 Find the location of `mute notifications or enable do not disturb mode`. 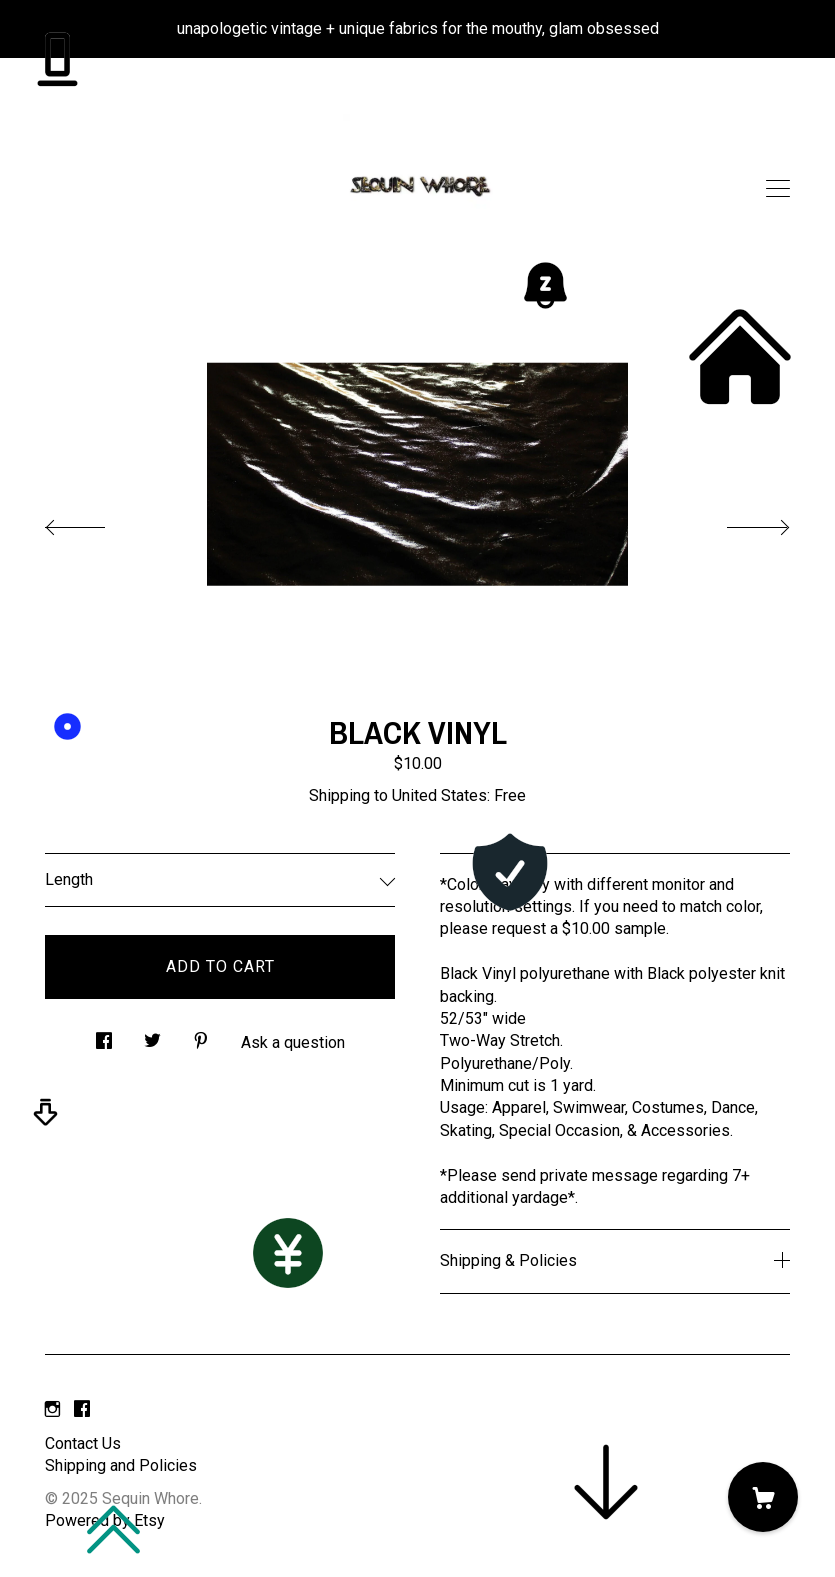

mute notifications or enable do not disturb mode is located at coordinates (545, 285).